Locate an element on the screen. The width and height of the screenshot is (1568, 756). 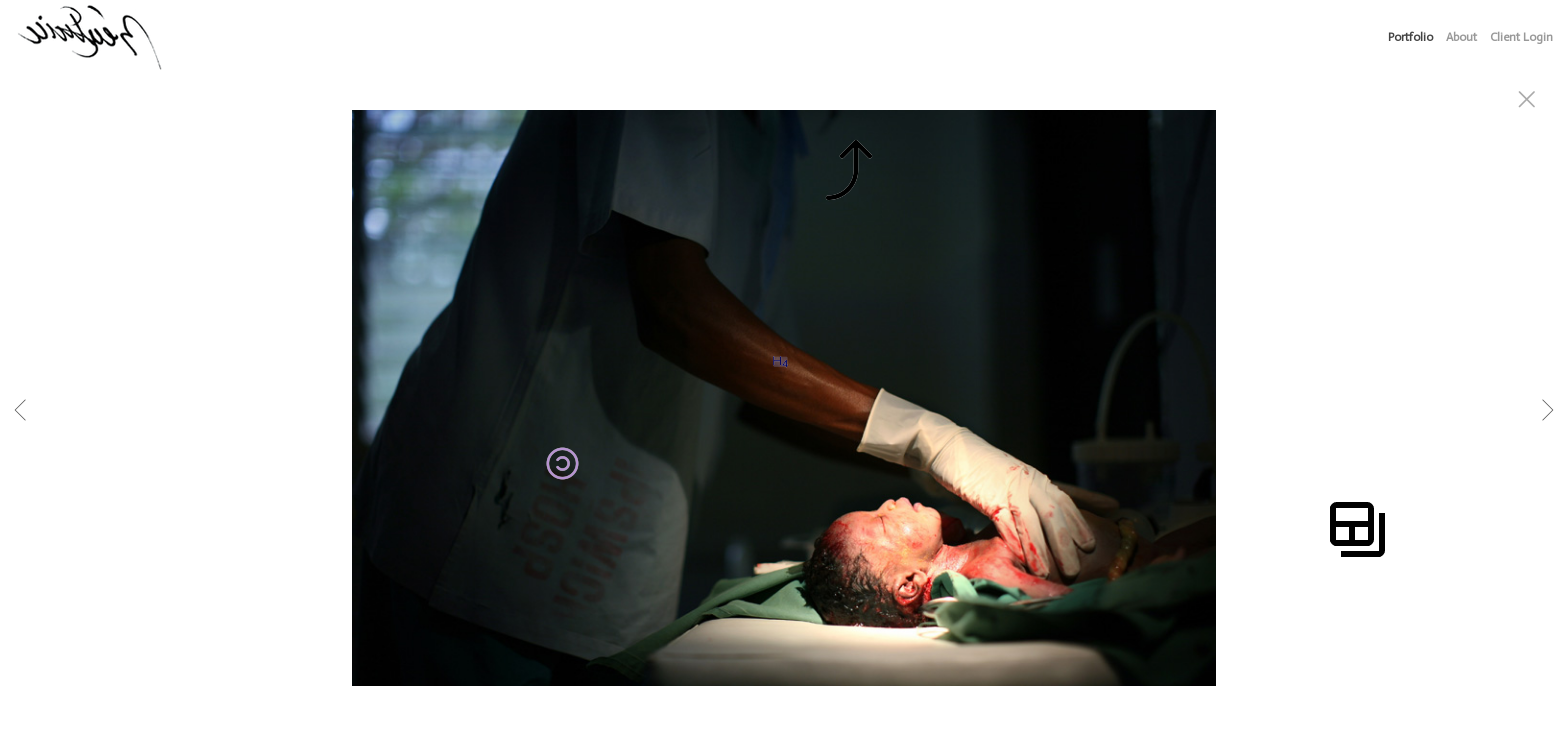
redirect or forward content is located at coordinates (849, 170).